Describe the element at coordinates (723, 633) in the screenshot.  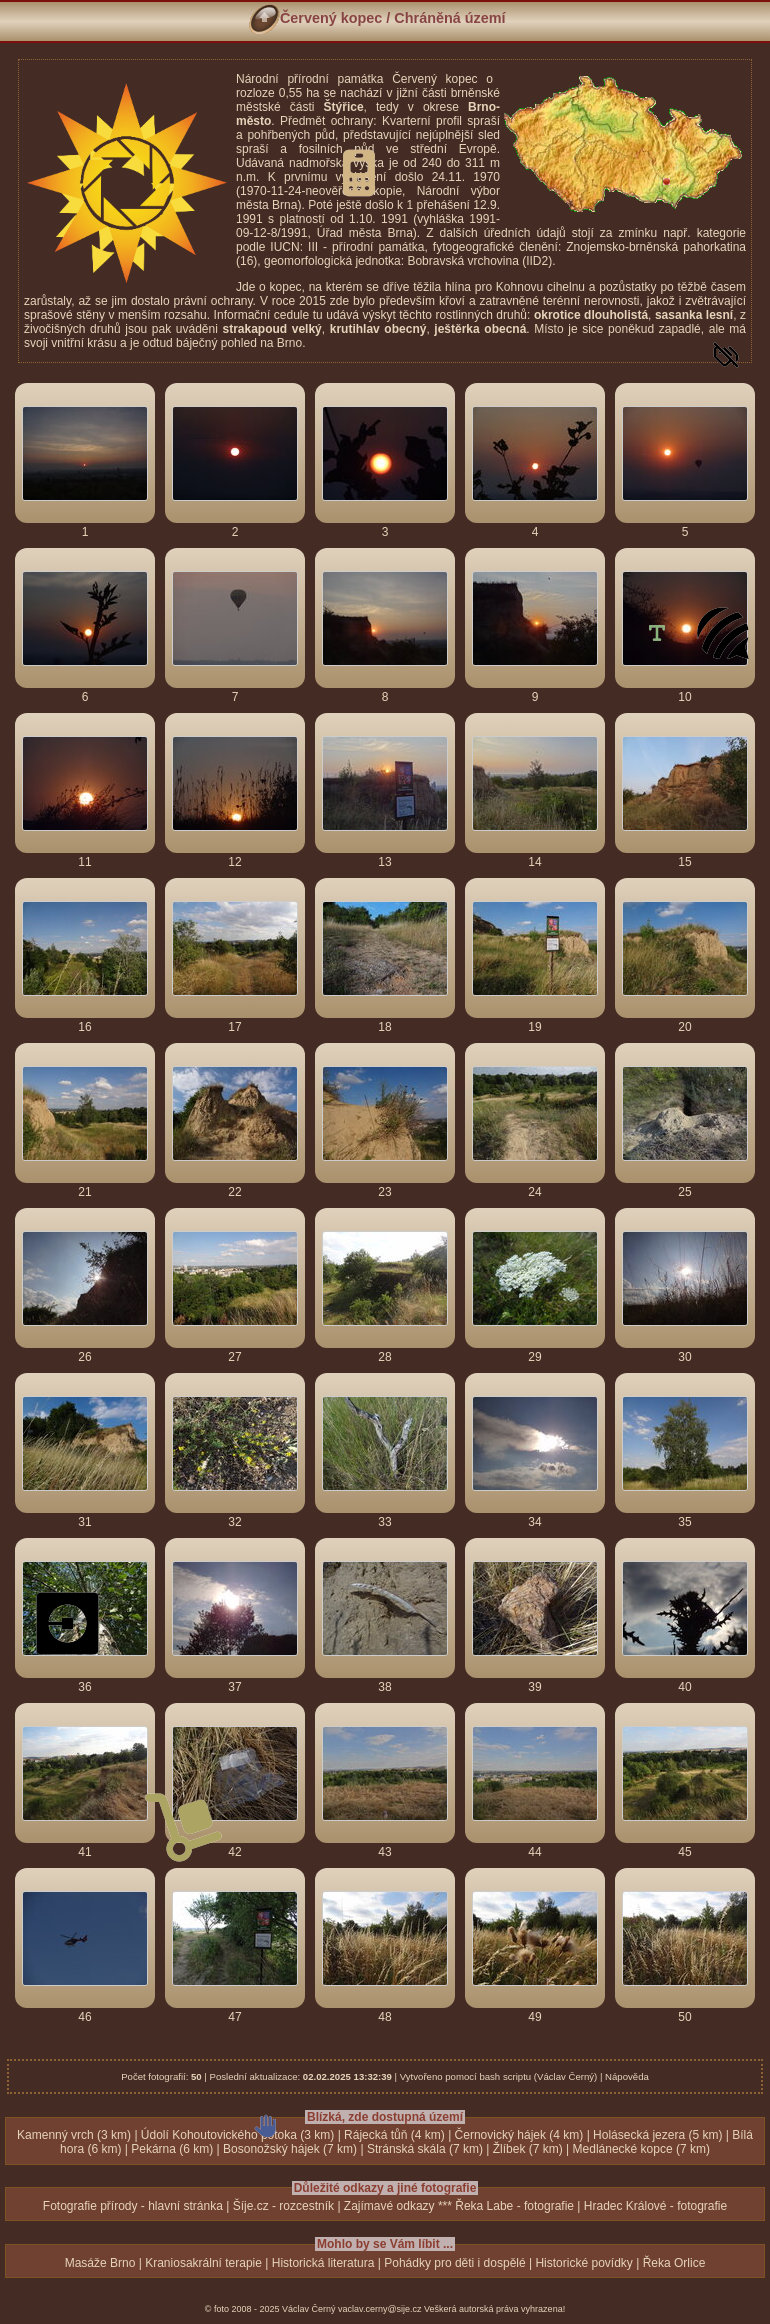
I see `forumbee logo` at that location.